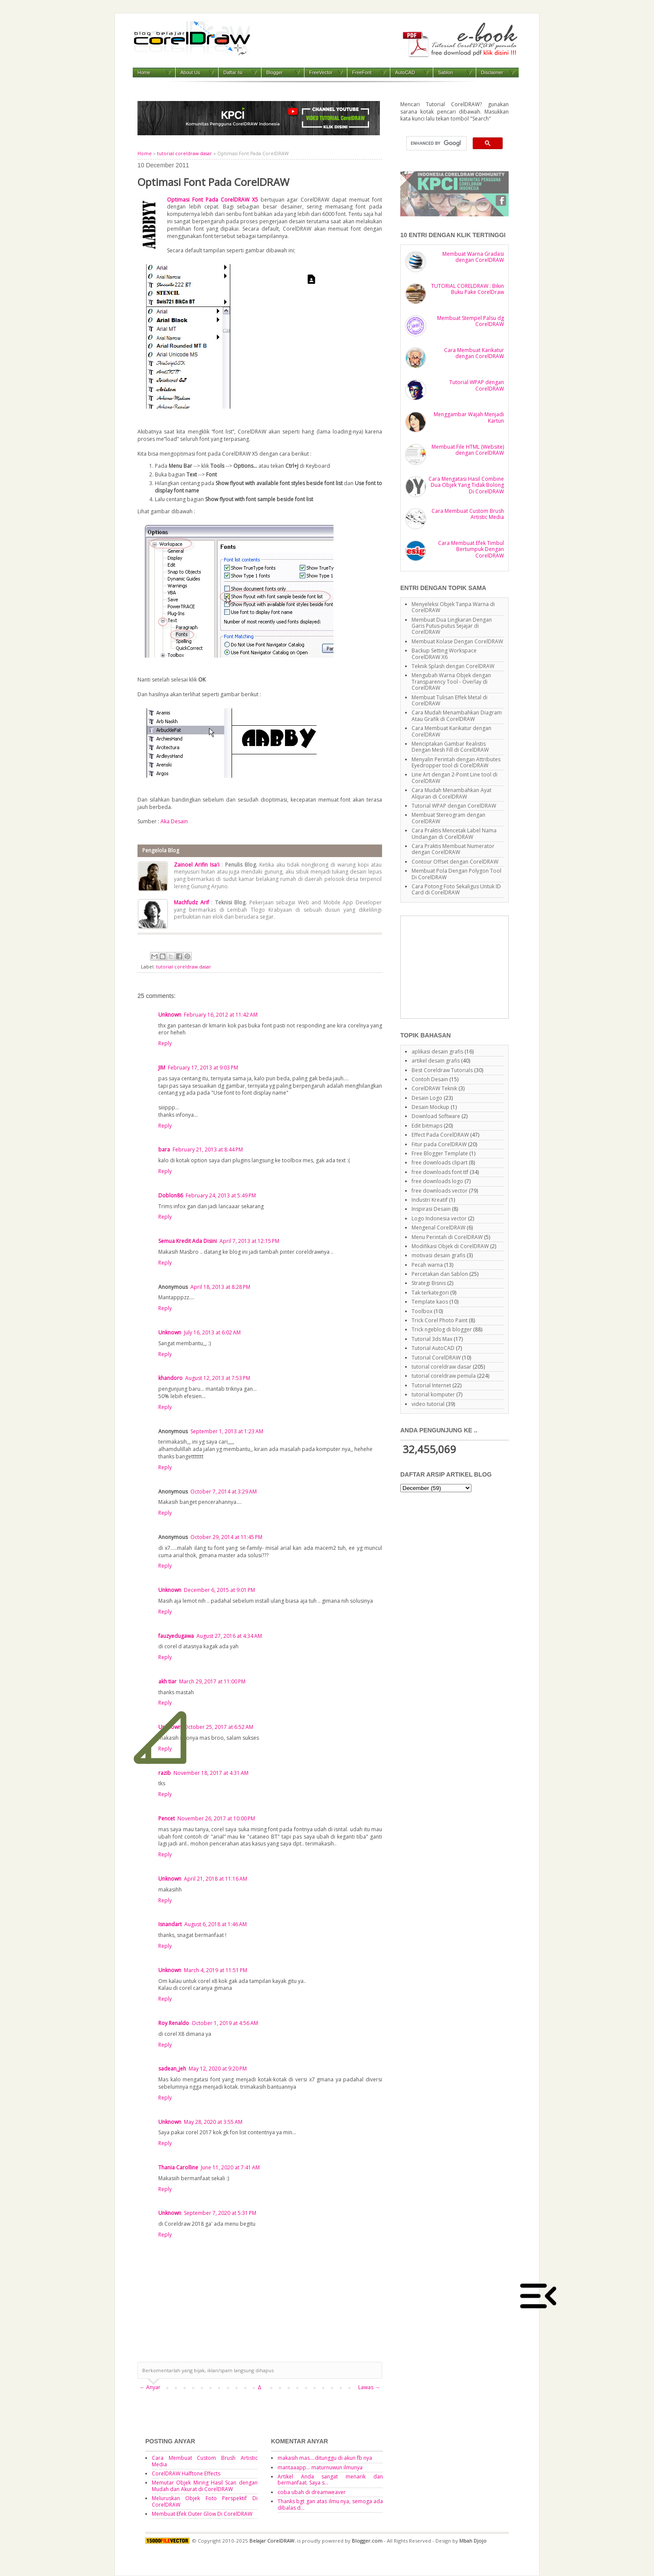 This screenshot has width=654, height=2576. Describe the element at coordinates (311, 279) in the screenshot. I see `view contact details` at that location.